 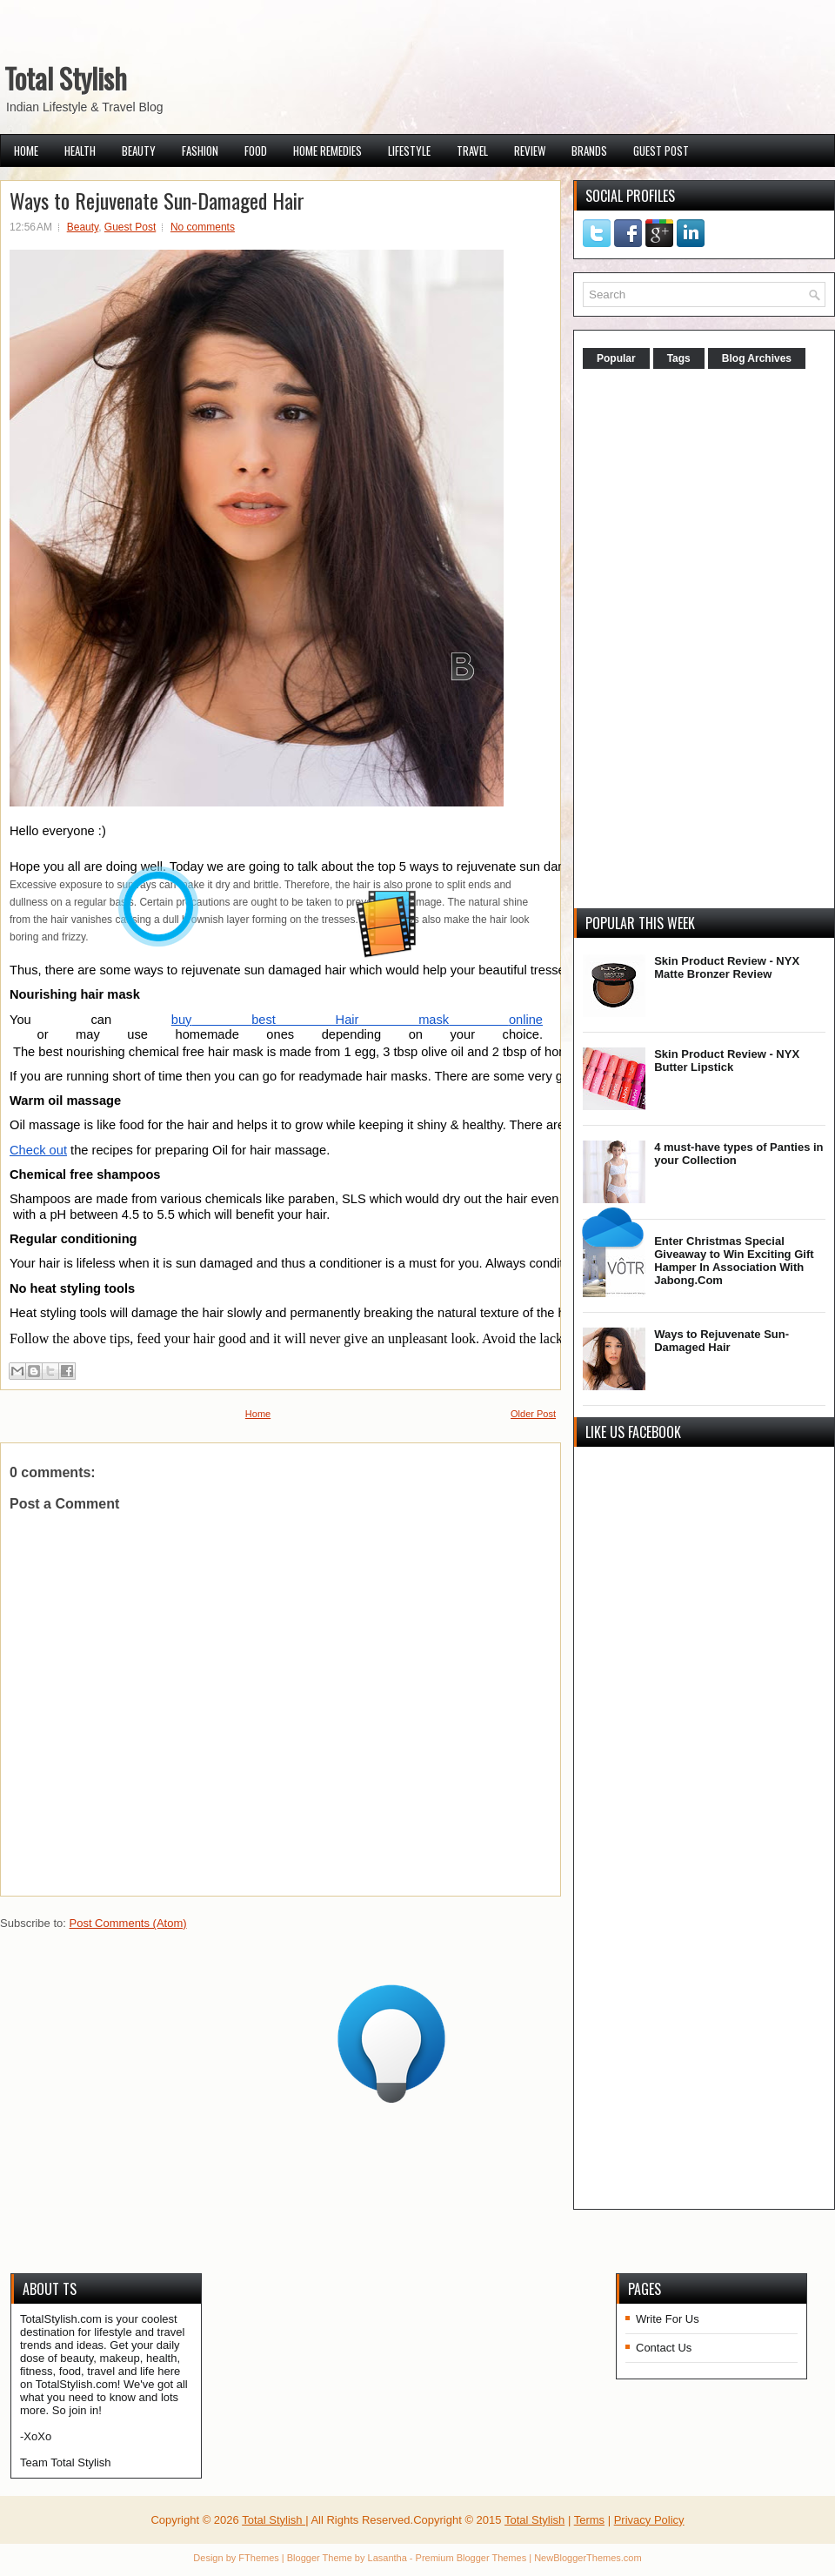 What do you see at coordinates (391, 2044) in the screenshot?
I see `open the tips app for helpful hints and tutorials` at bounding box center [391, 2044].